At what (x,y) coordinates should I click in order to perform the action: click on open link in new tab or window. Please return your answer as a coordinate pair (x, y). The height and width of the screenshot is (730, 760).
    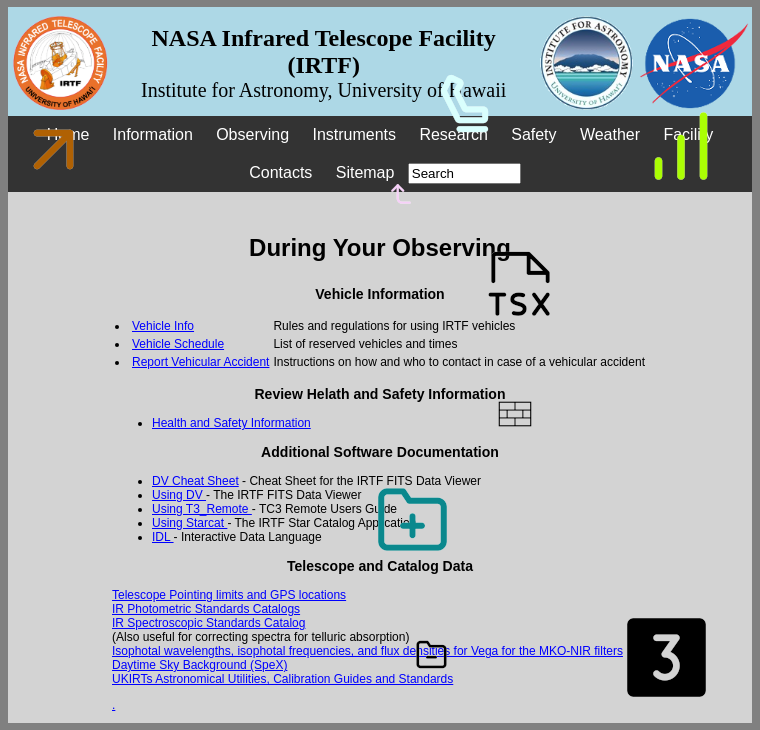
    Looking at the image, I should click on (53, 149).